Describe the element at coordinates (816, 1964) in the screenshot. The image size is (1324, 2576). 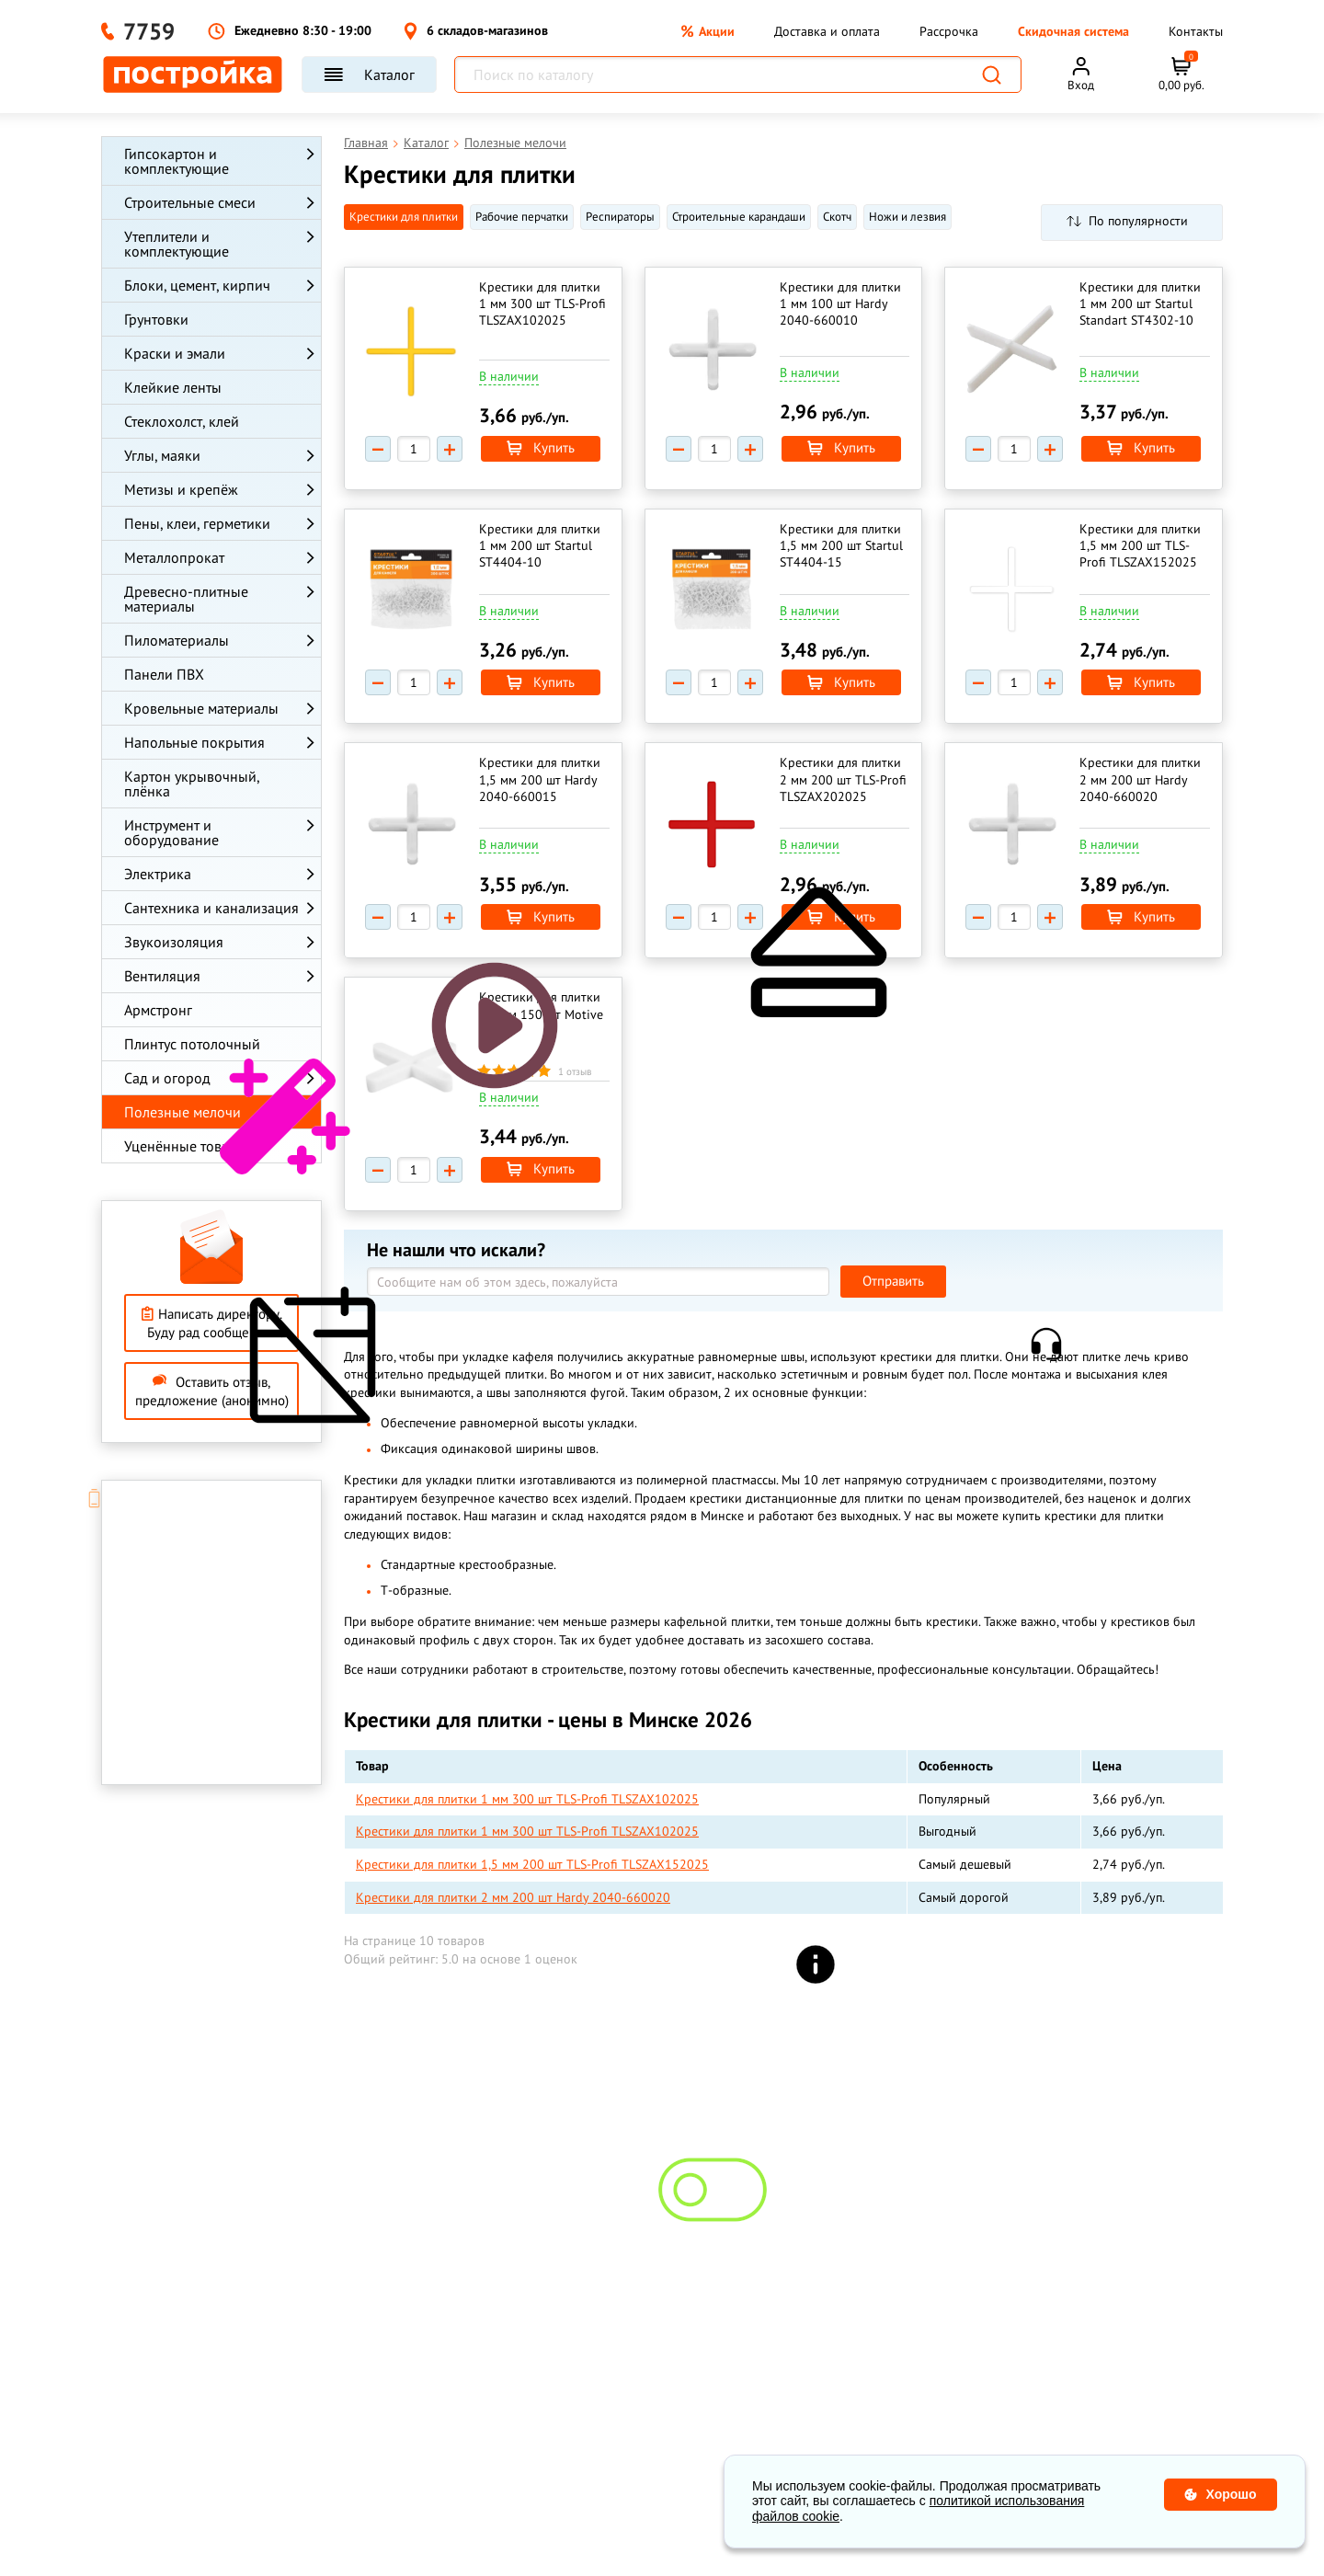
I see `view more information` at that location.